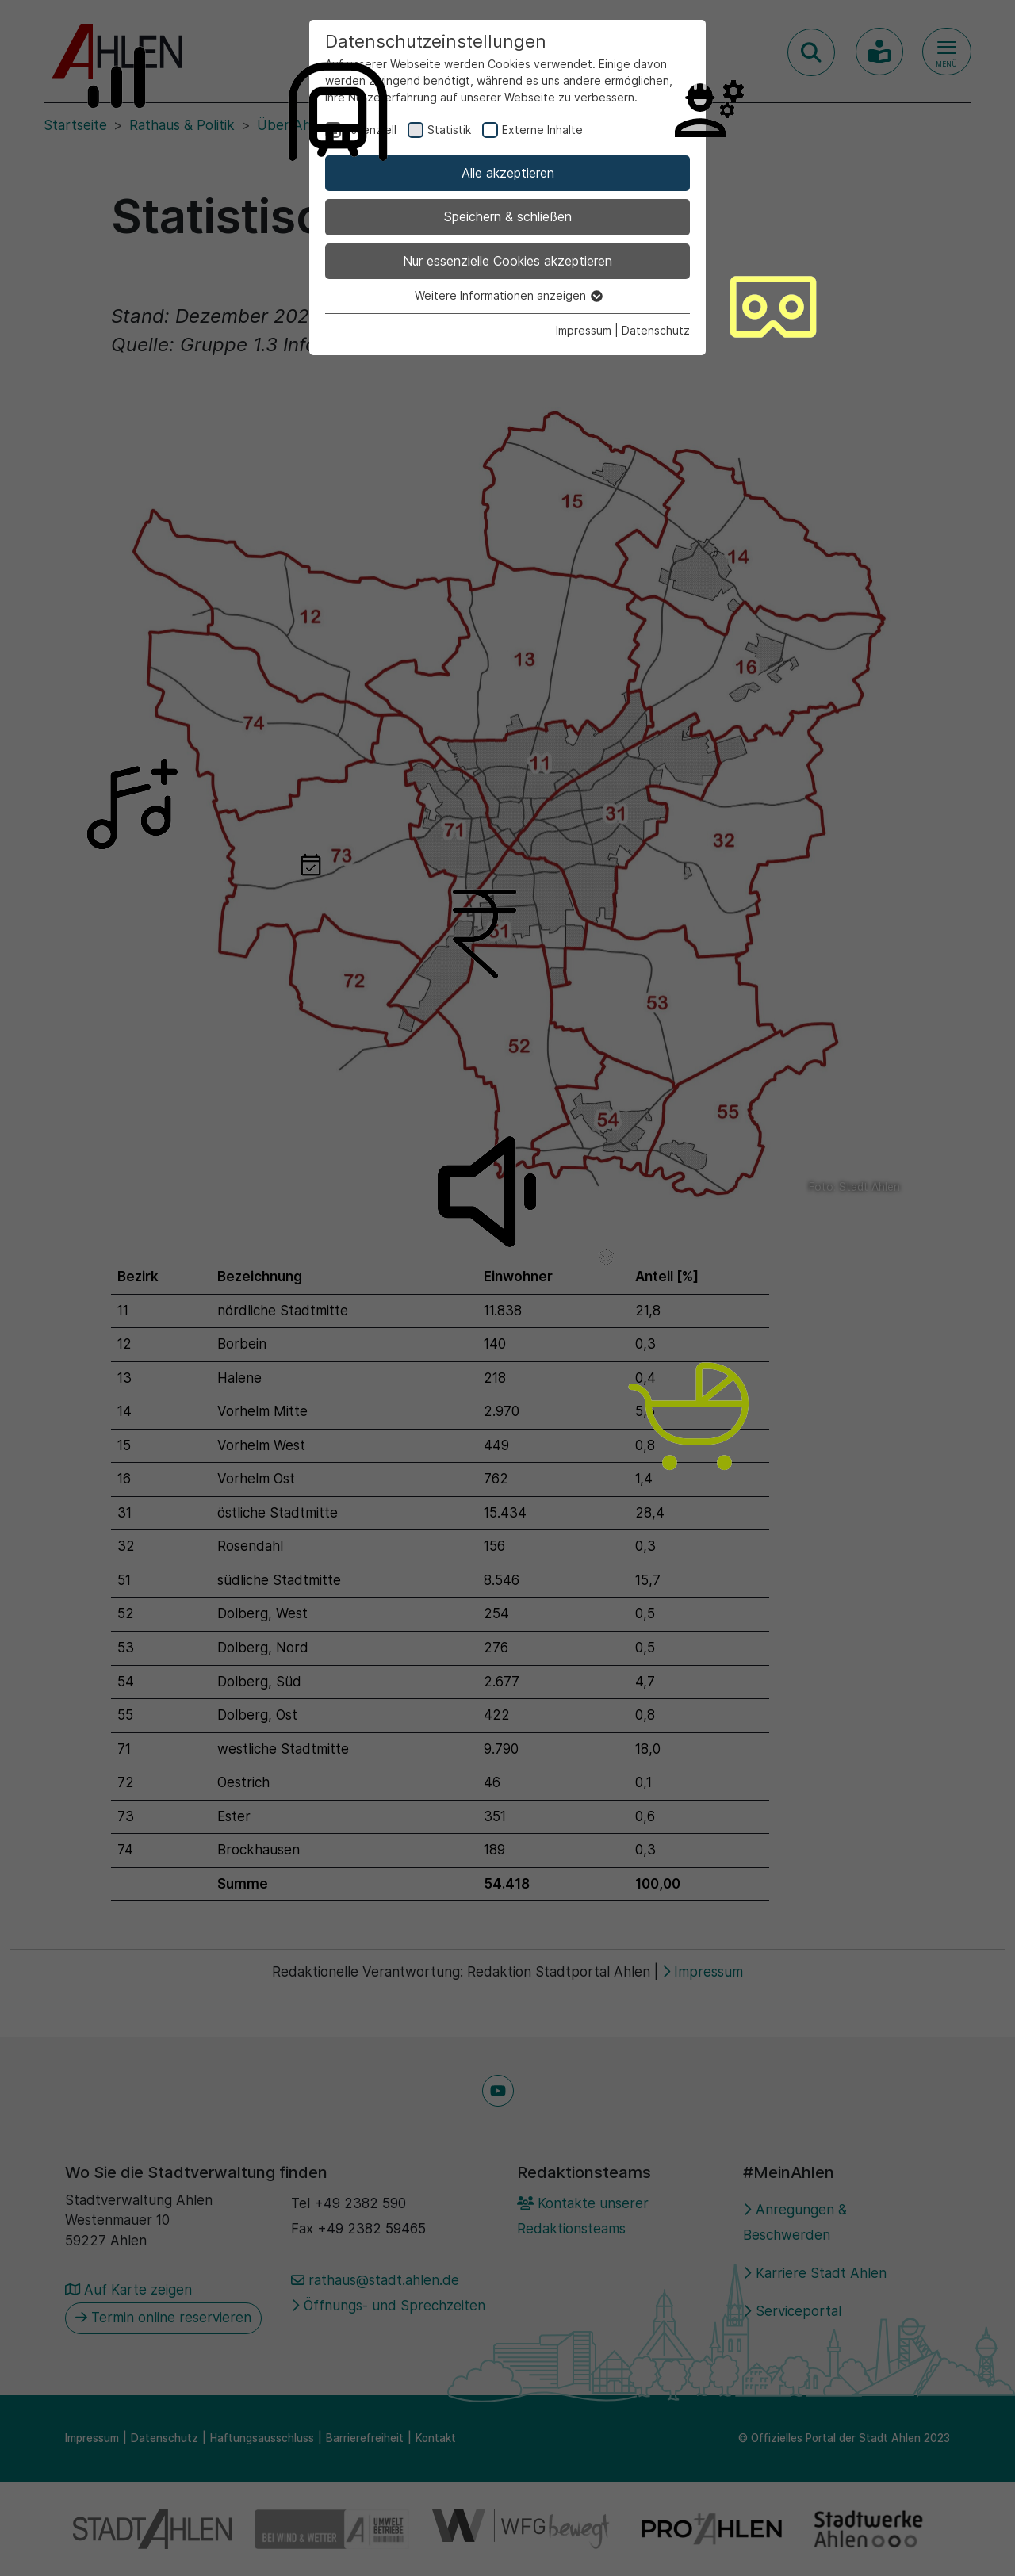 The height and width of the screenshot is (2576, 1015). What do you see at coordinates (773, 307) in the screenshot?
I see `launch virtual reality or VR mode` at bounding box center [773, 307].